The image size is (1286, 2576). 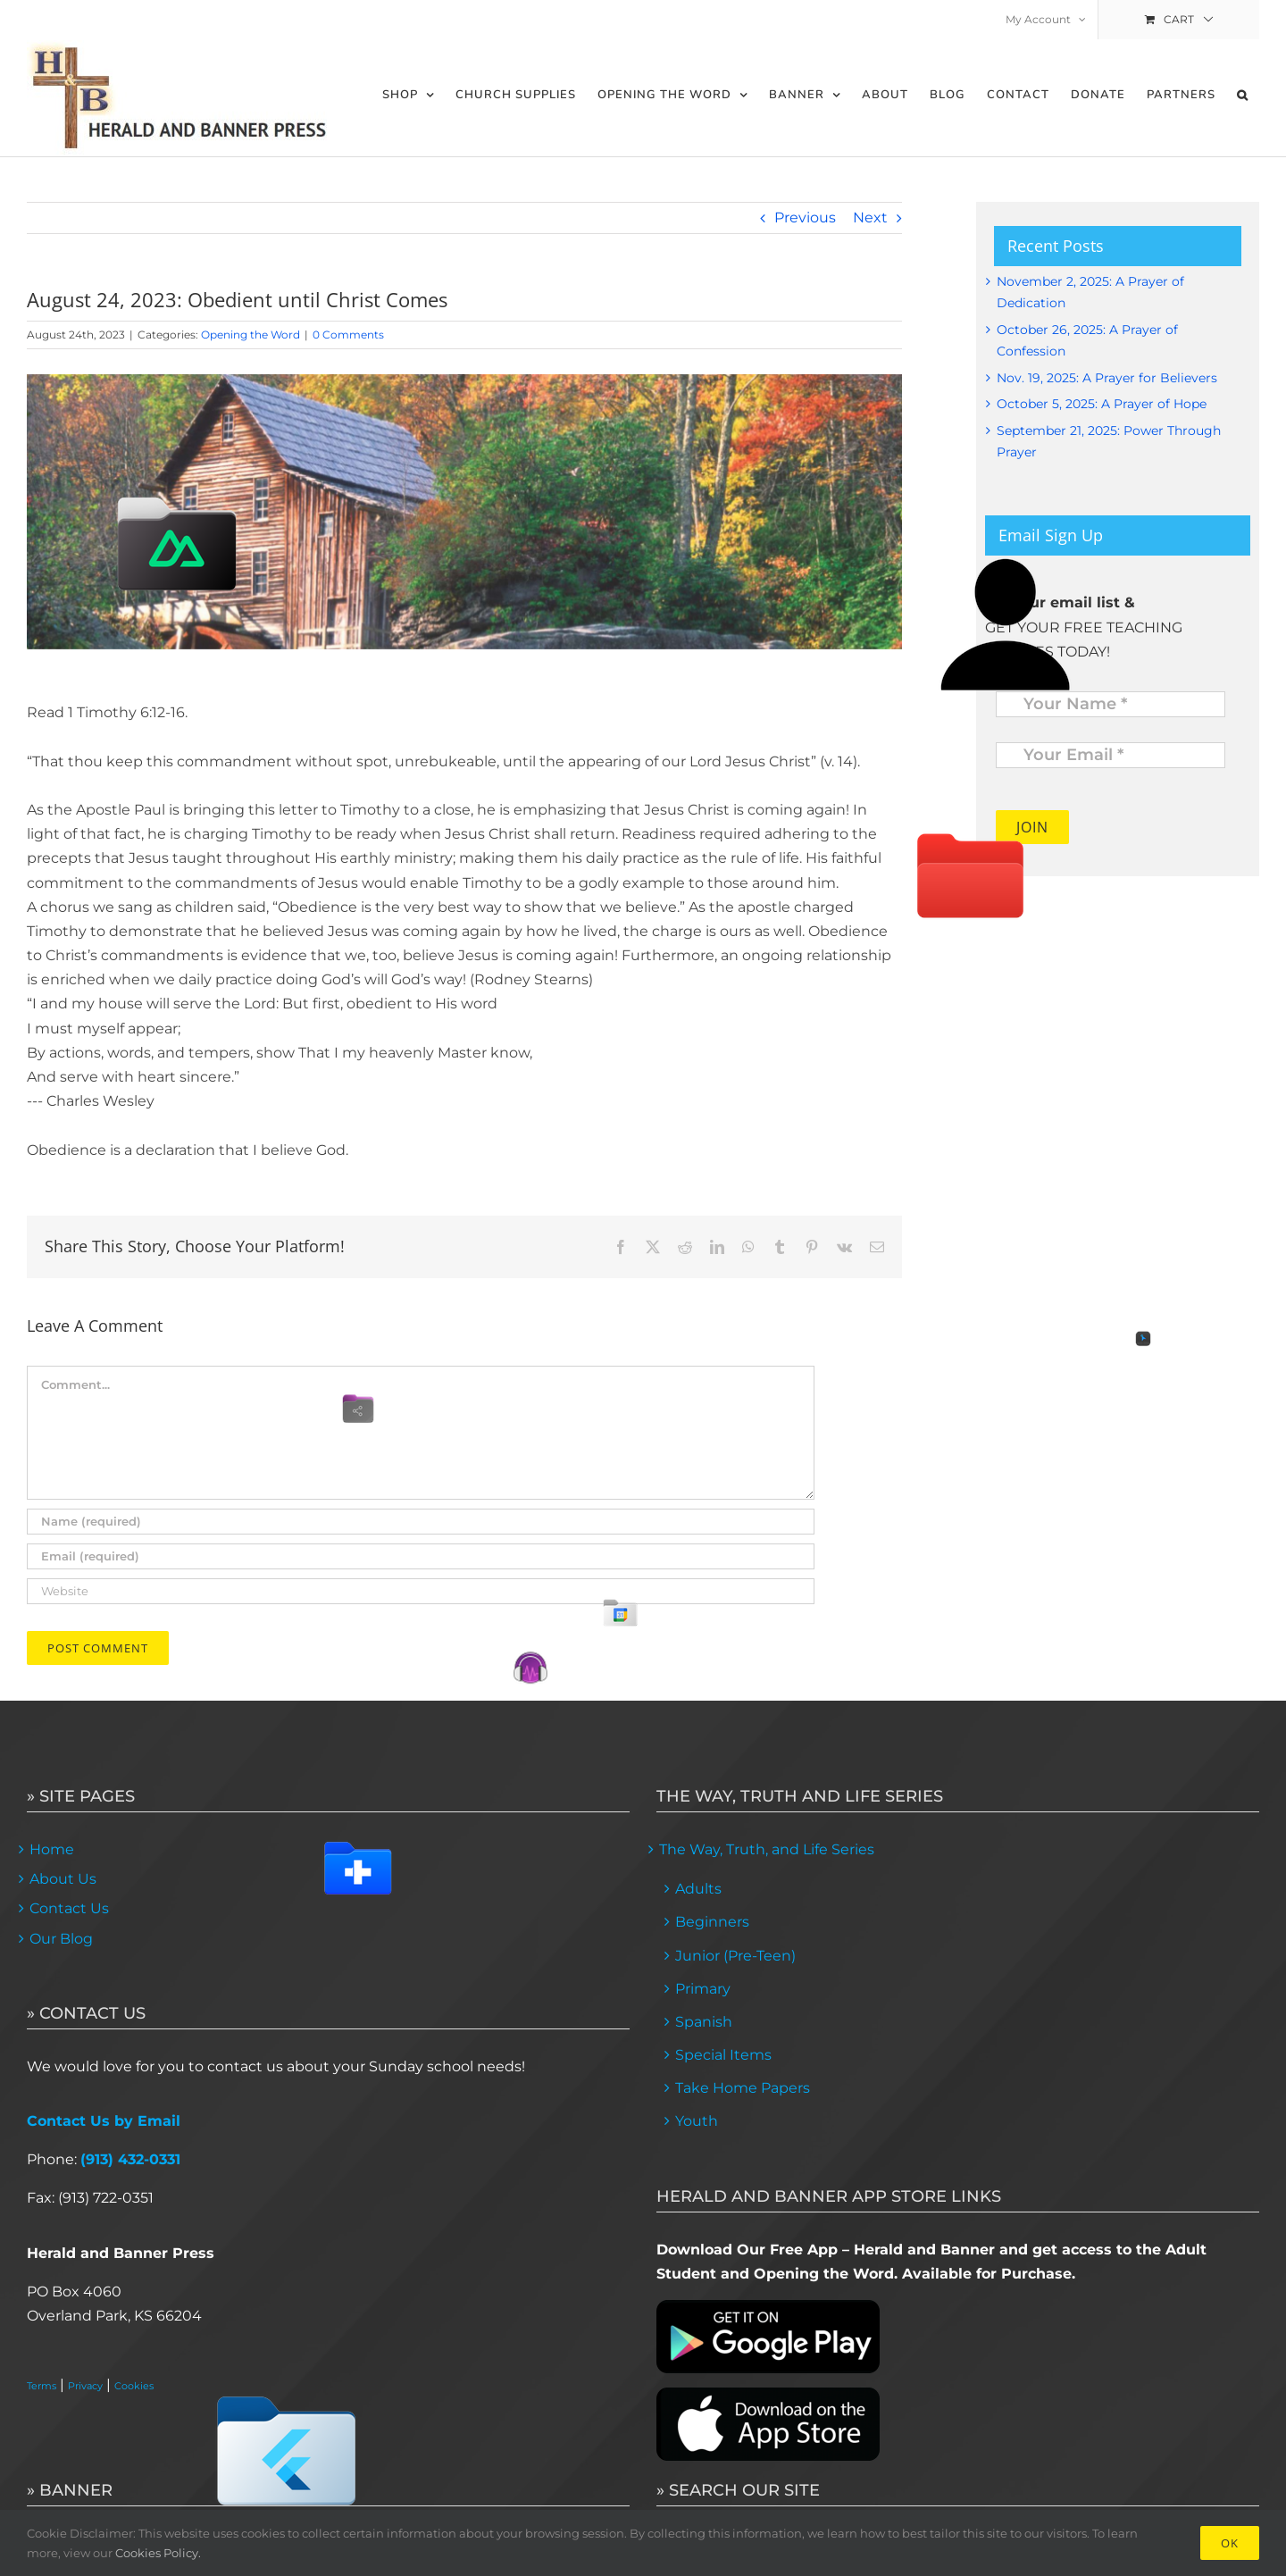 I want to click on open nuxt.js project folder, so click(x=176, y=547).